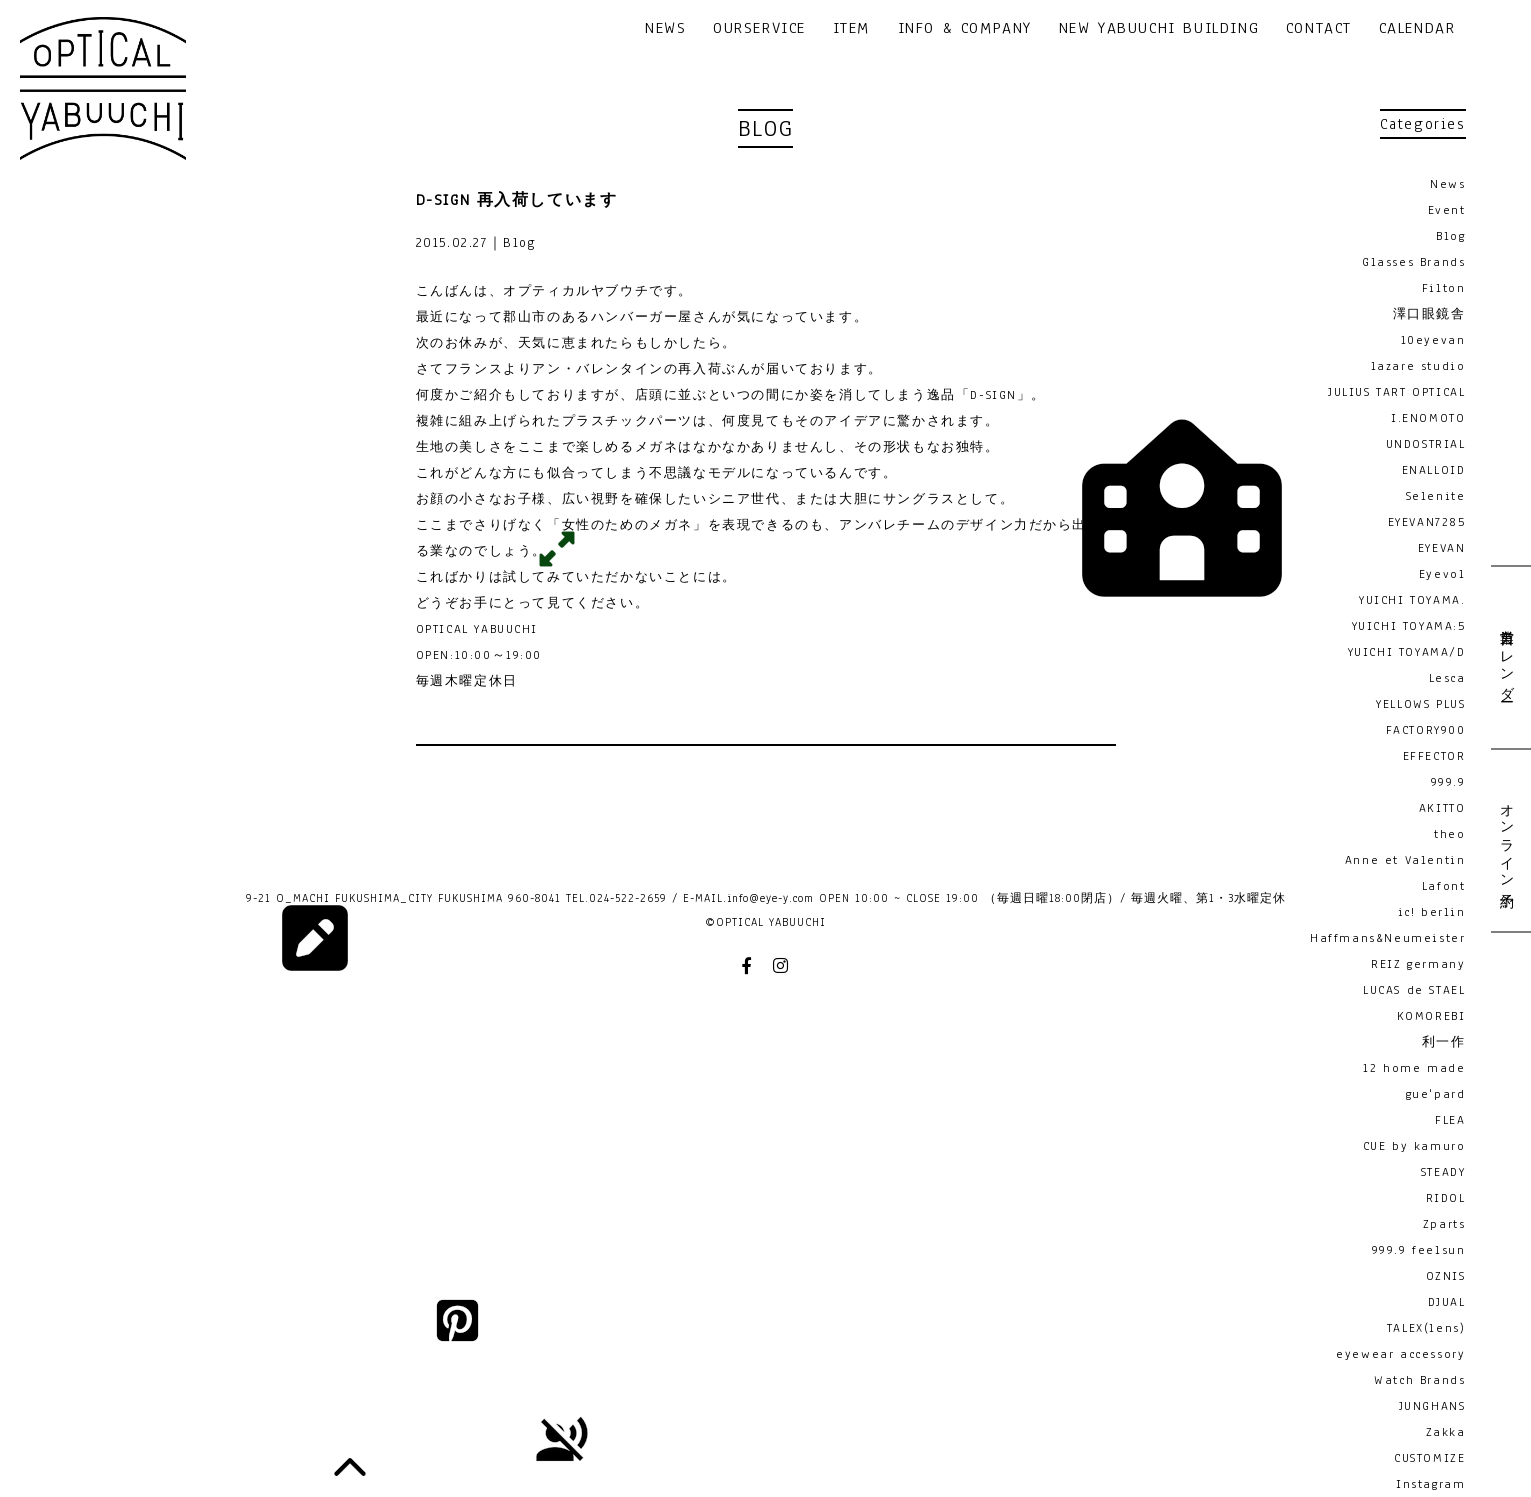  What do you see at coordinates (562, 1440) in the screenshot?
I see `mute voiceover or text-to-speech` at bounding box center [562, 1440].